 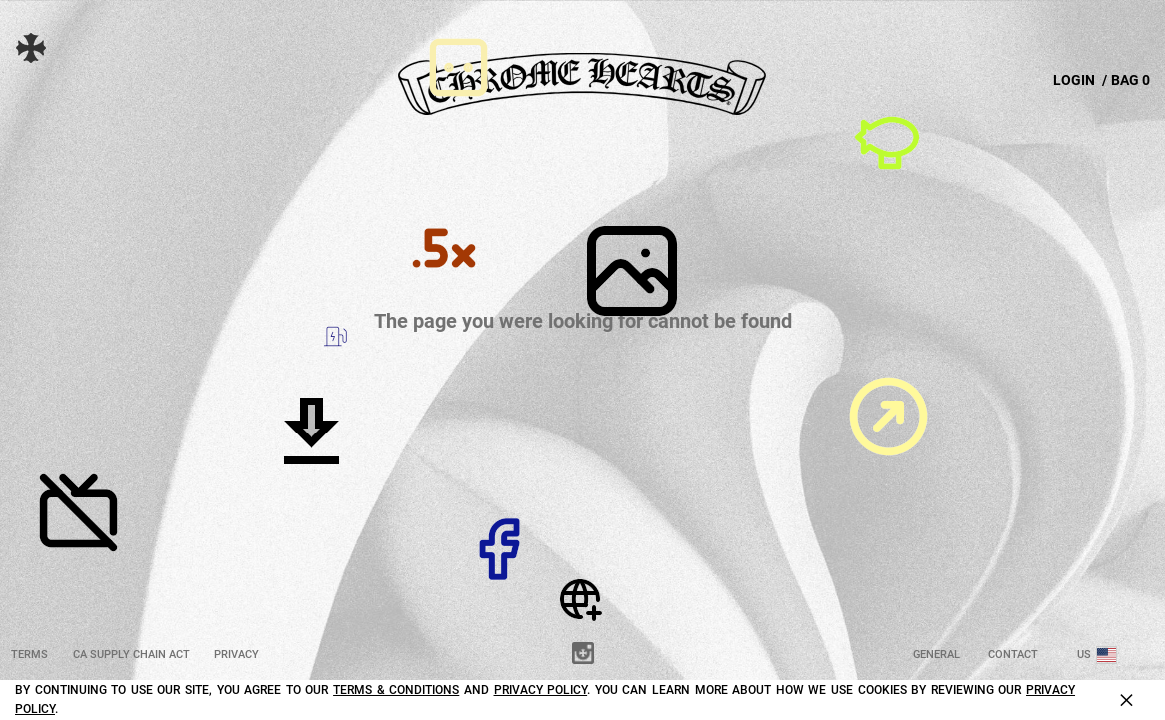 What do you see at coordinates (78, 512) in the screenshot?
I see `tv or display is currently off or disabled` at bounding box center [78, 512].